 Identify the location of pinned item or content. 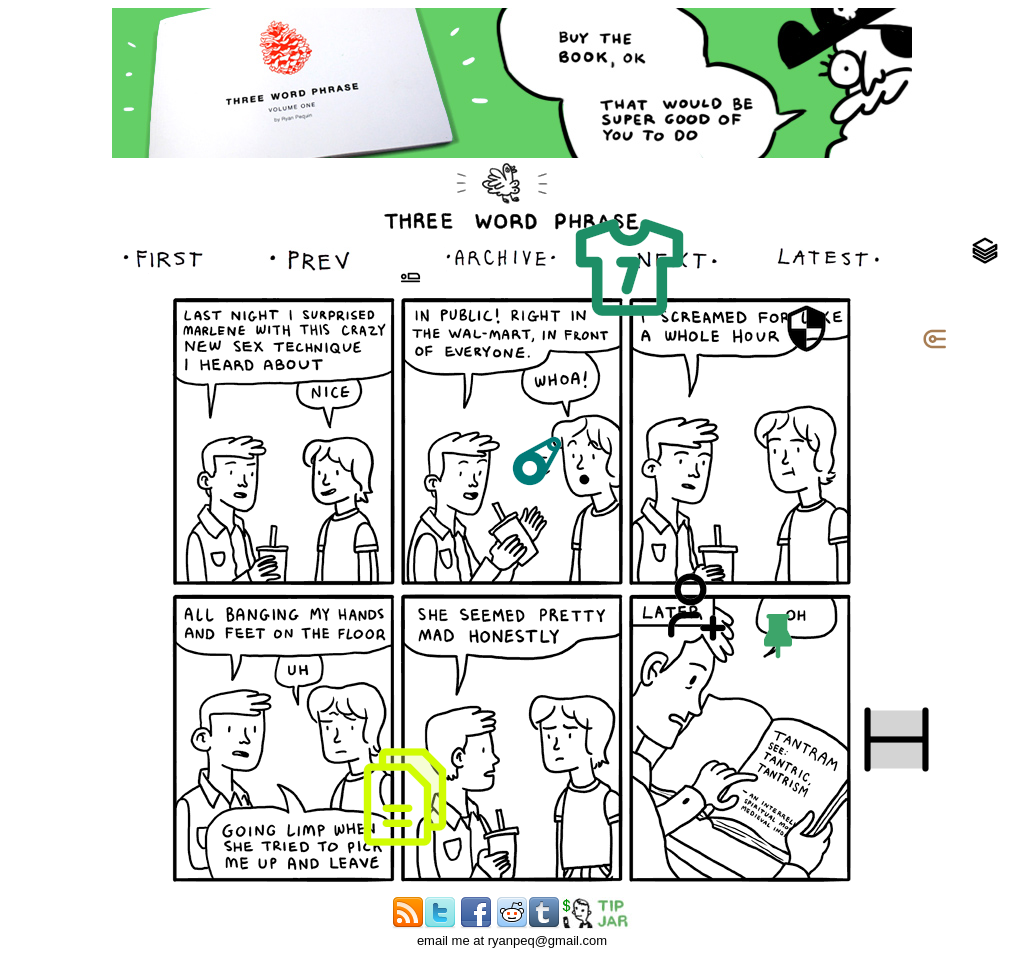
(778, 635).